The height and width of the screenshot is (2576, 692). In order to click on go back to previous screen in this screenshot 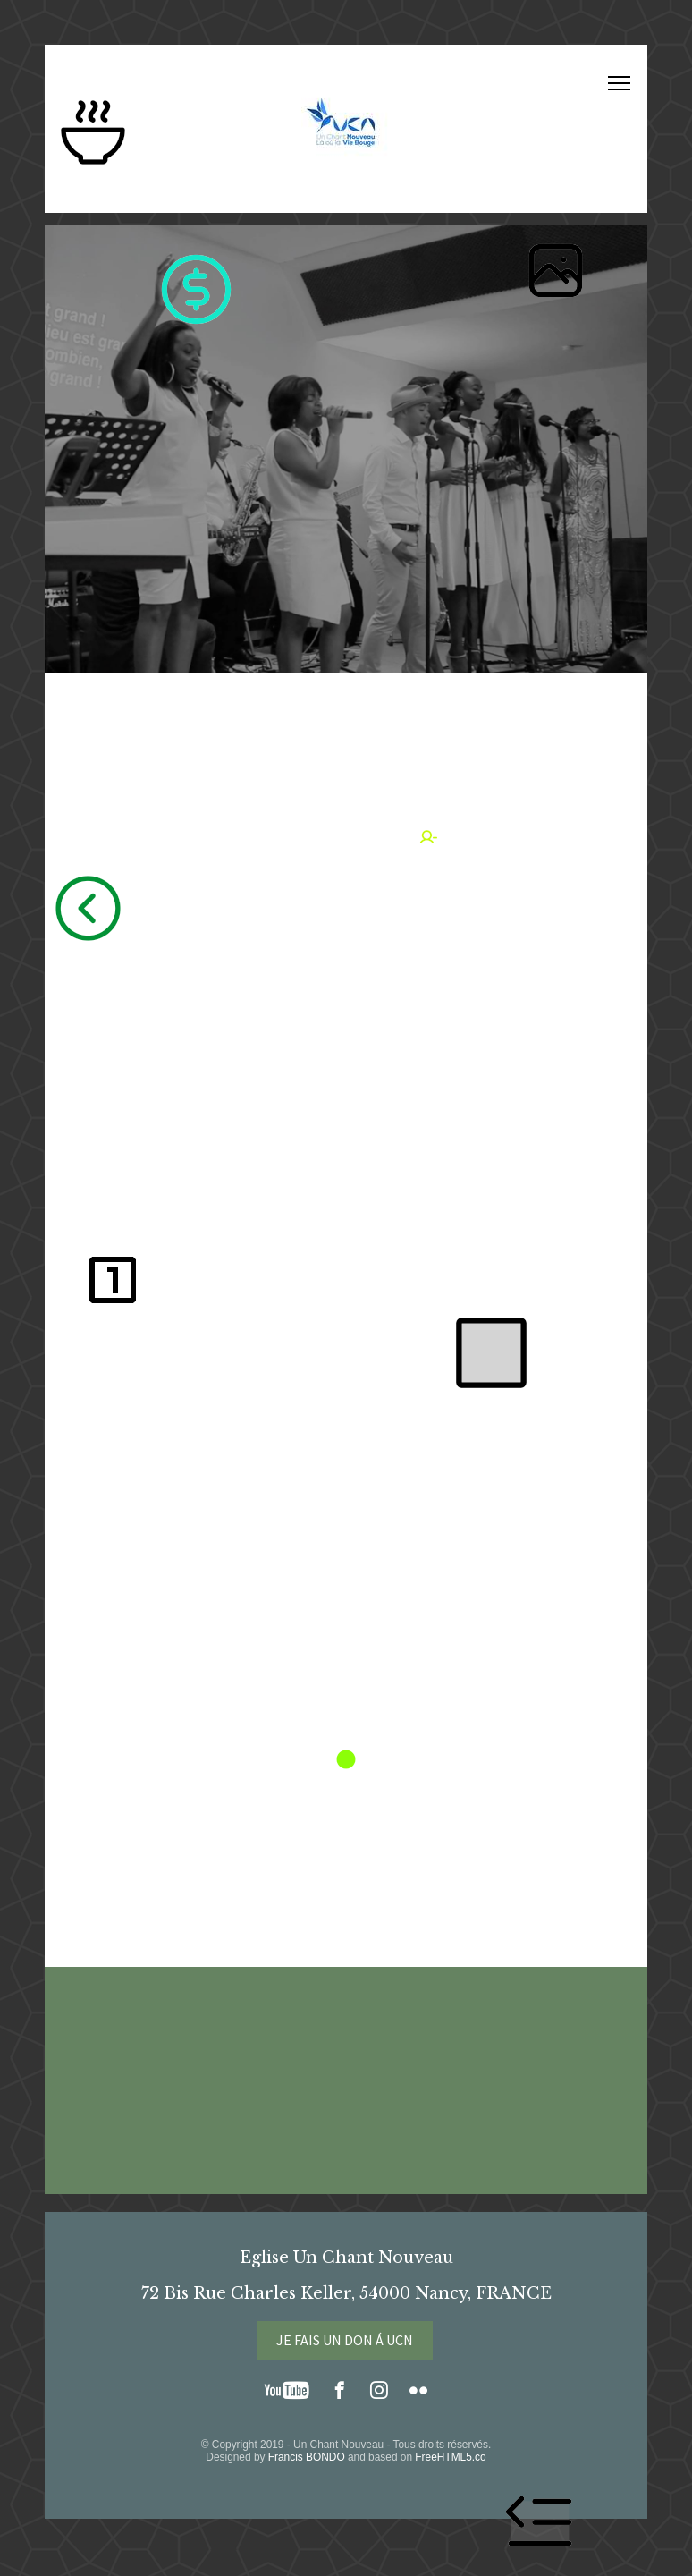, I will do `click(88, 908)`.